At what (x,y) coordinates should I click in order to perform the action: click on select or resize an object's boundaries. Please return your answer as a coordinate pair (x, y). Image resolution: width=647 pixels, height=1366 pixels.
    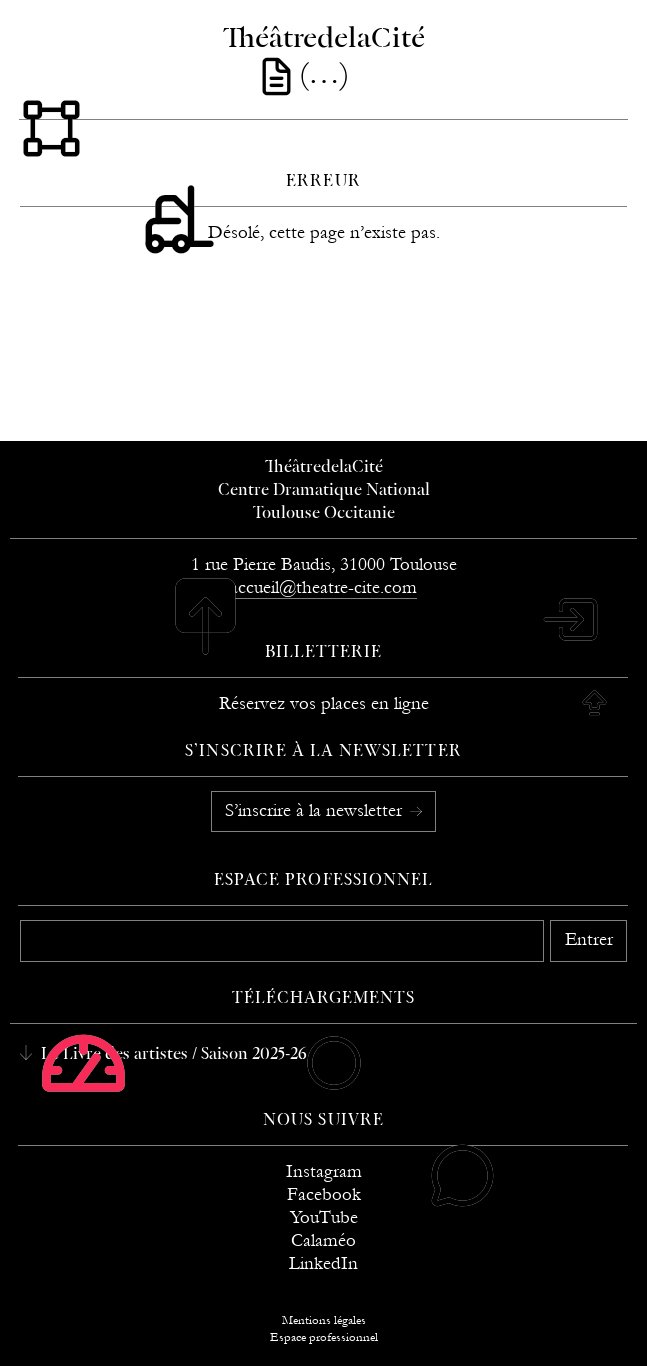
    Looking at the image, I should click on (51, 128).